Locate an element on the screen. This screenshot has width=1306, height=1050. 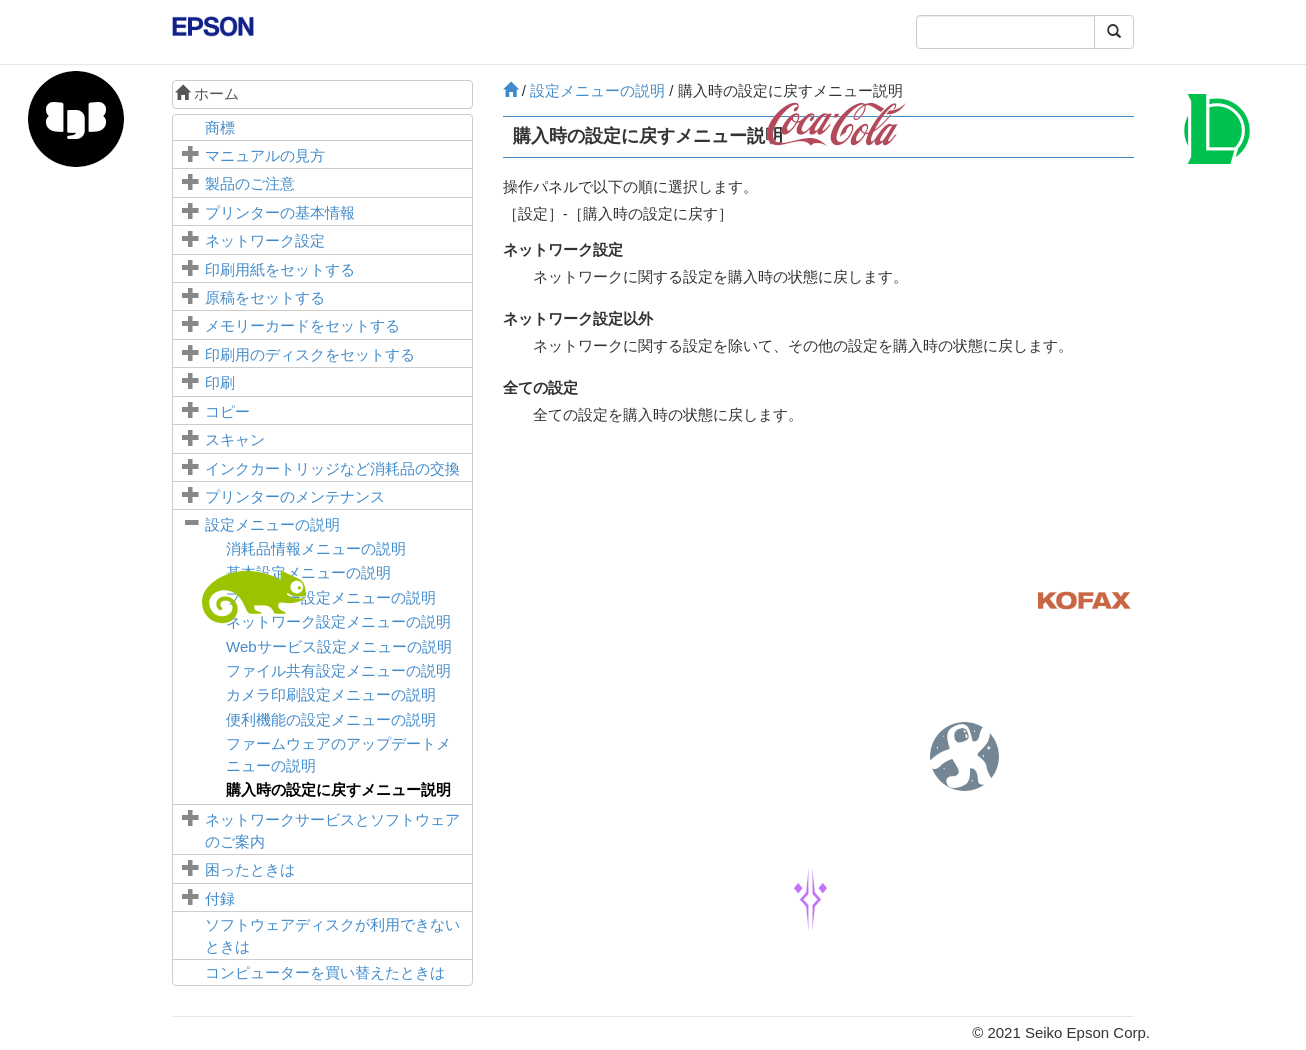
SUSE Linux brand logo is located at coordinates (254, 597).